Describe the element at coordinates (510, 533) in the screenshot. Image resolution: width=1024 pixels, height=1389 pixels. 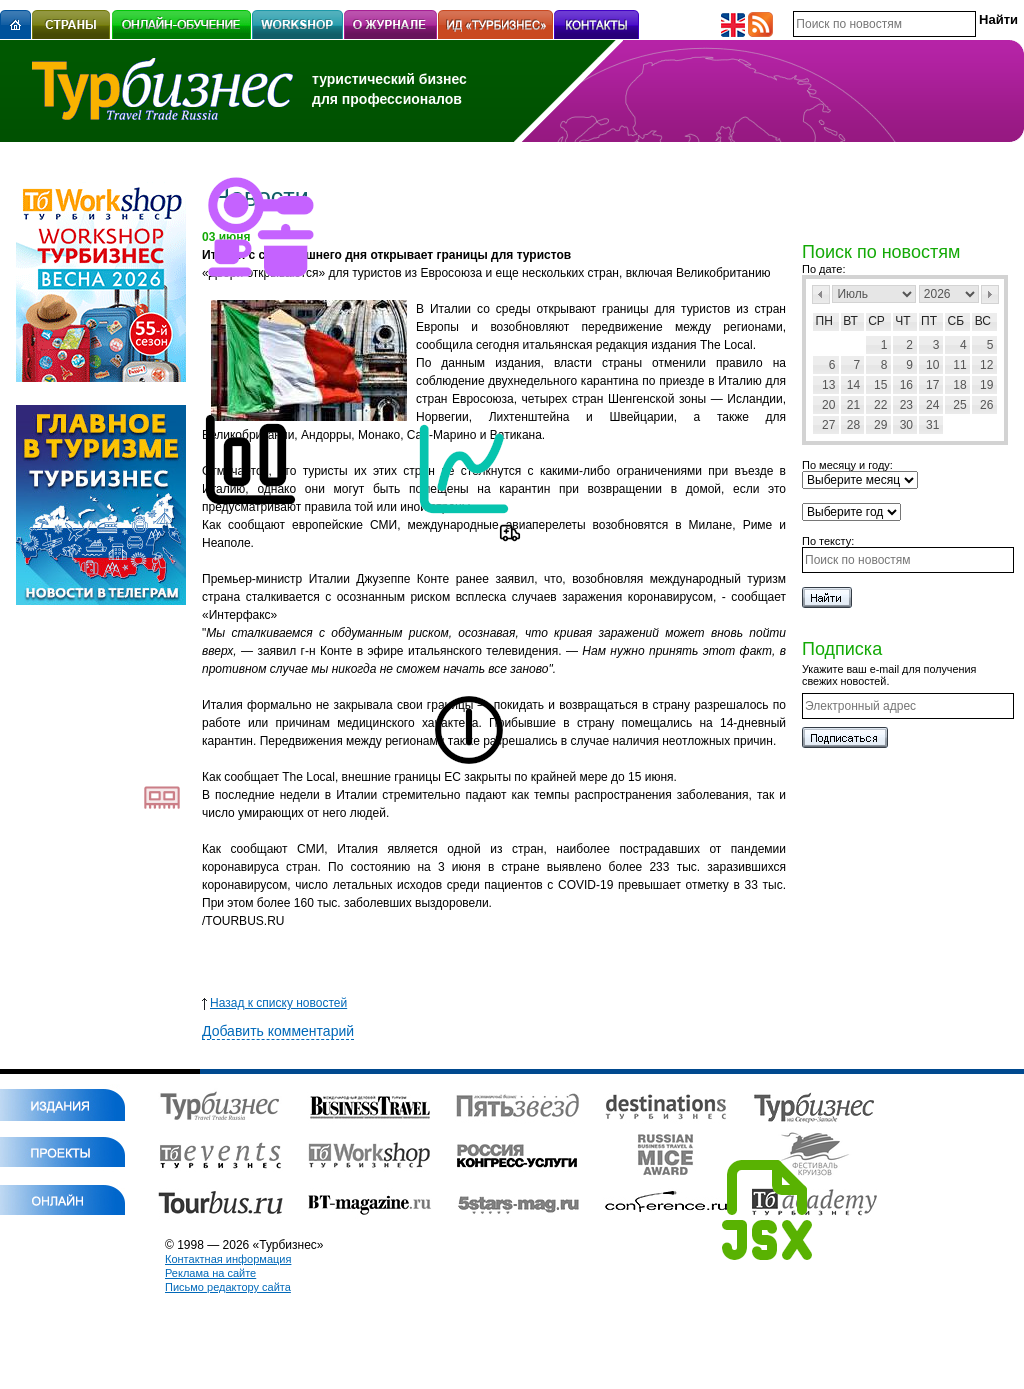
I see `access emergency medical services` at that location.